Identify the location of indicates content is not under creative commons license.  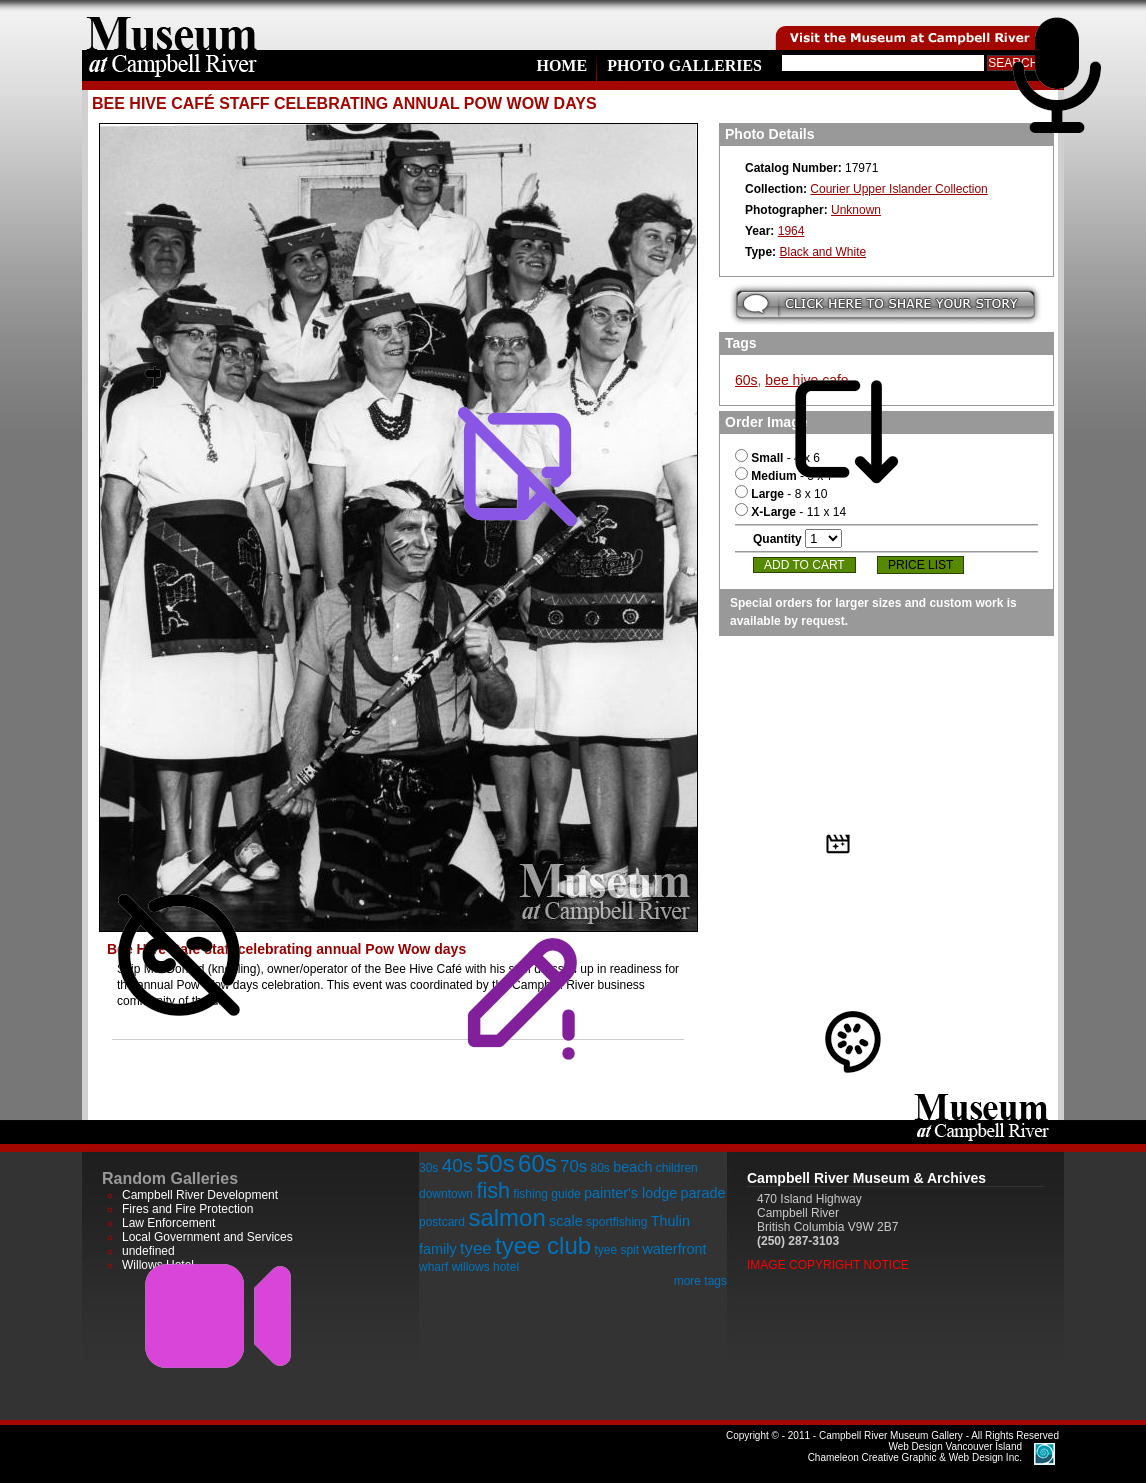
(179, 955).